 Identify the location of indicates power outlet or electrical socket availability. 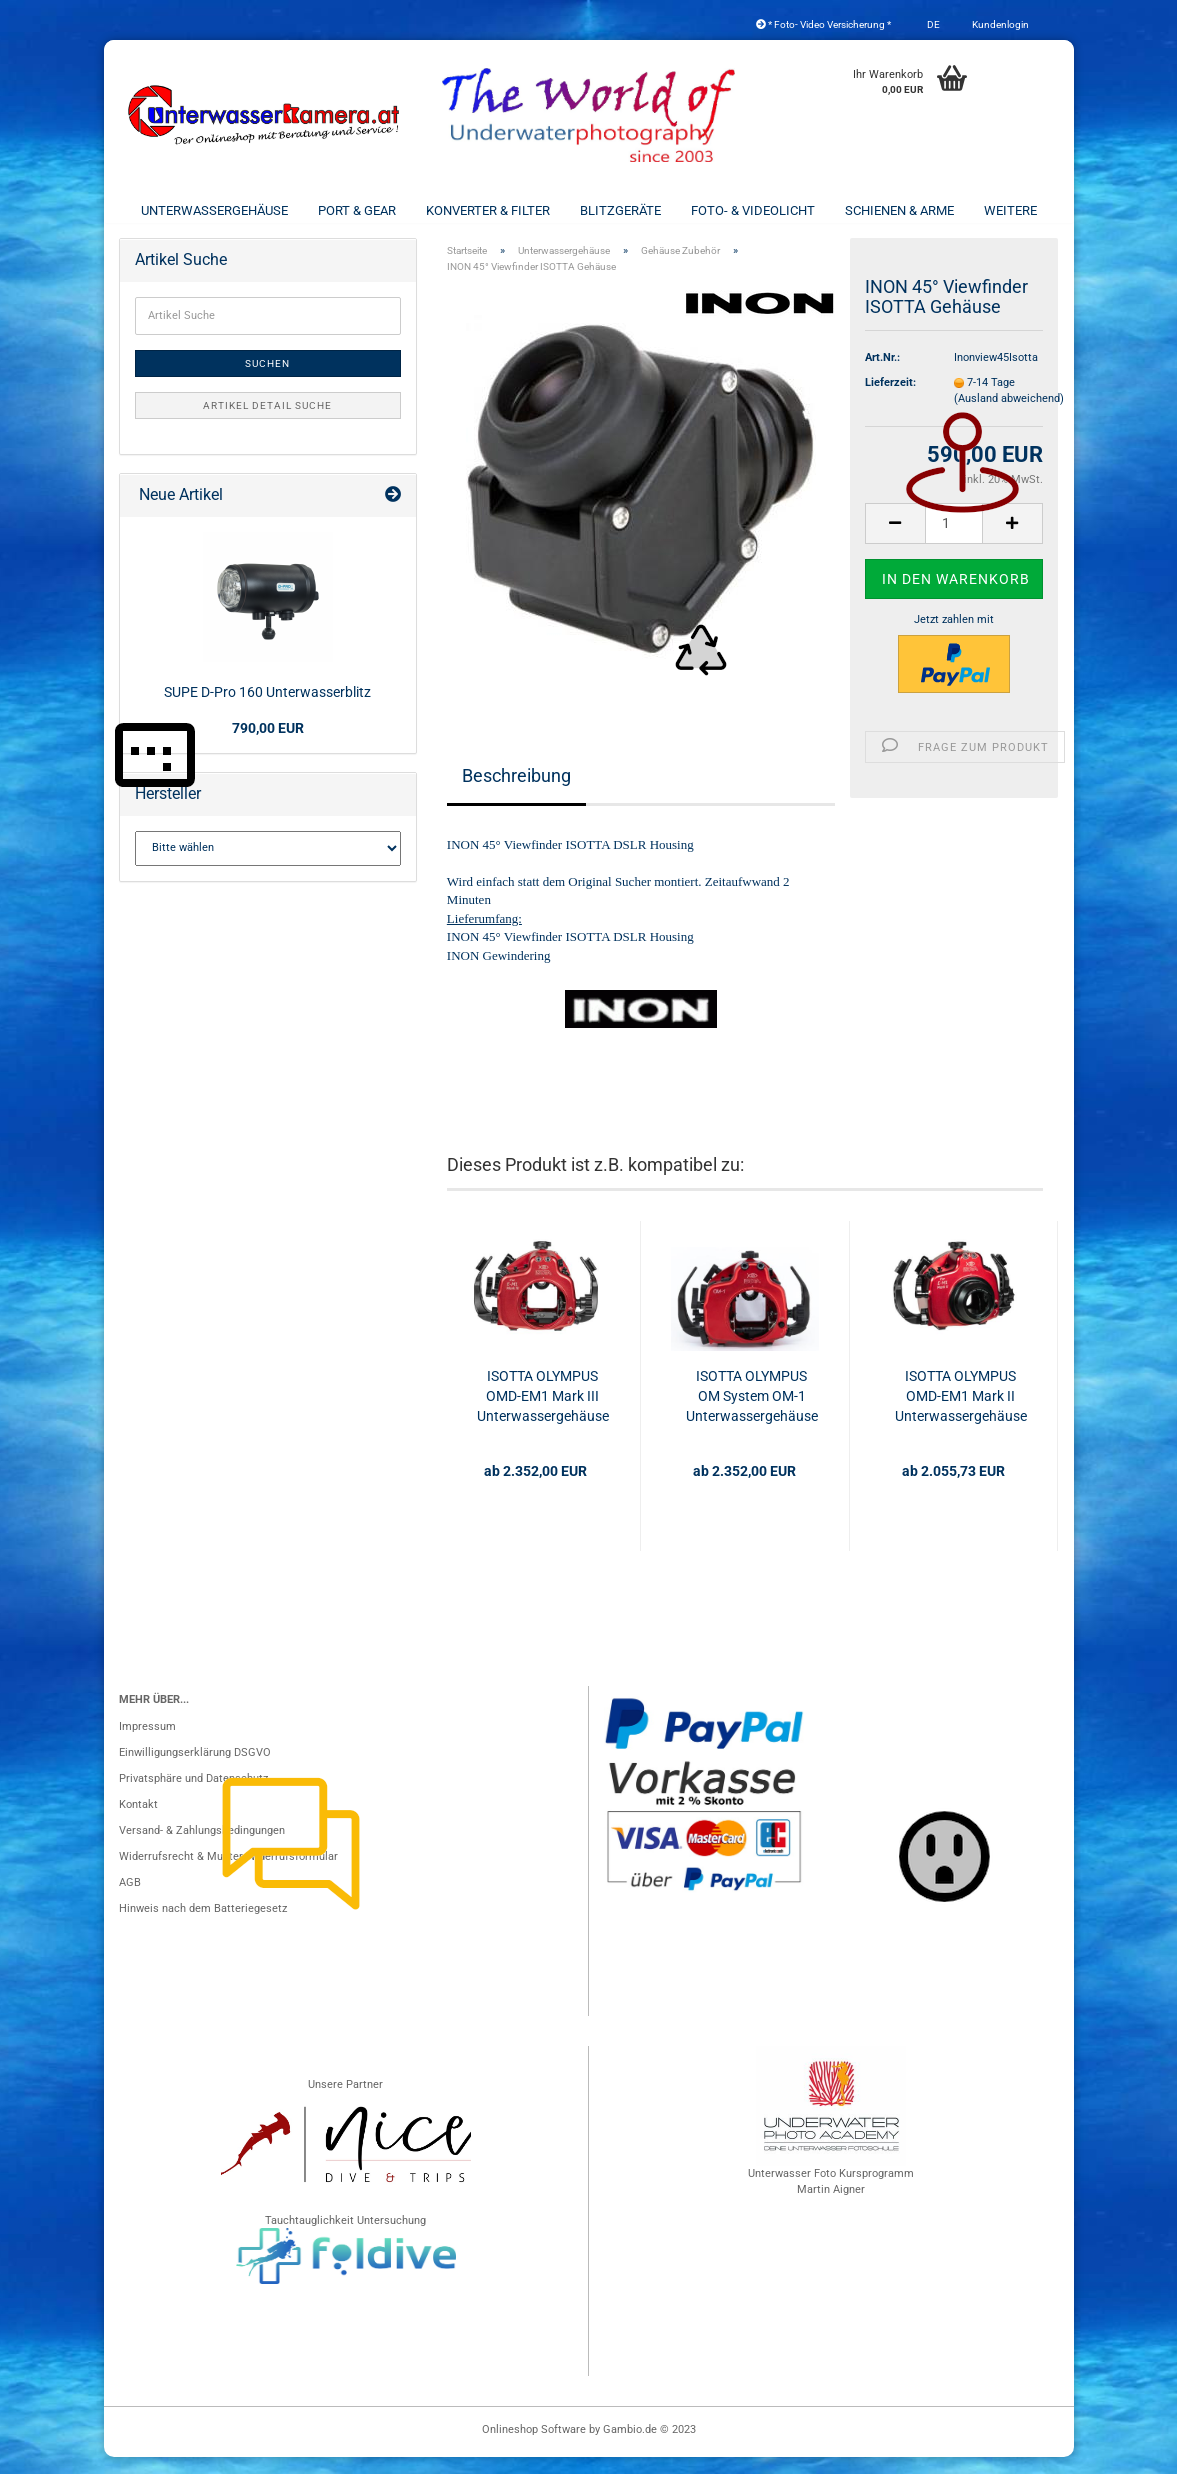
(944, 1856).